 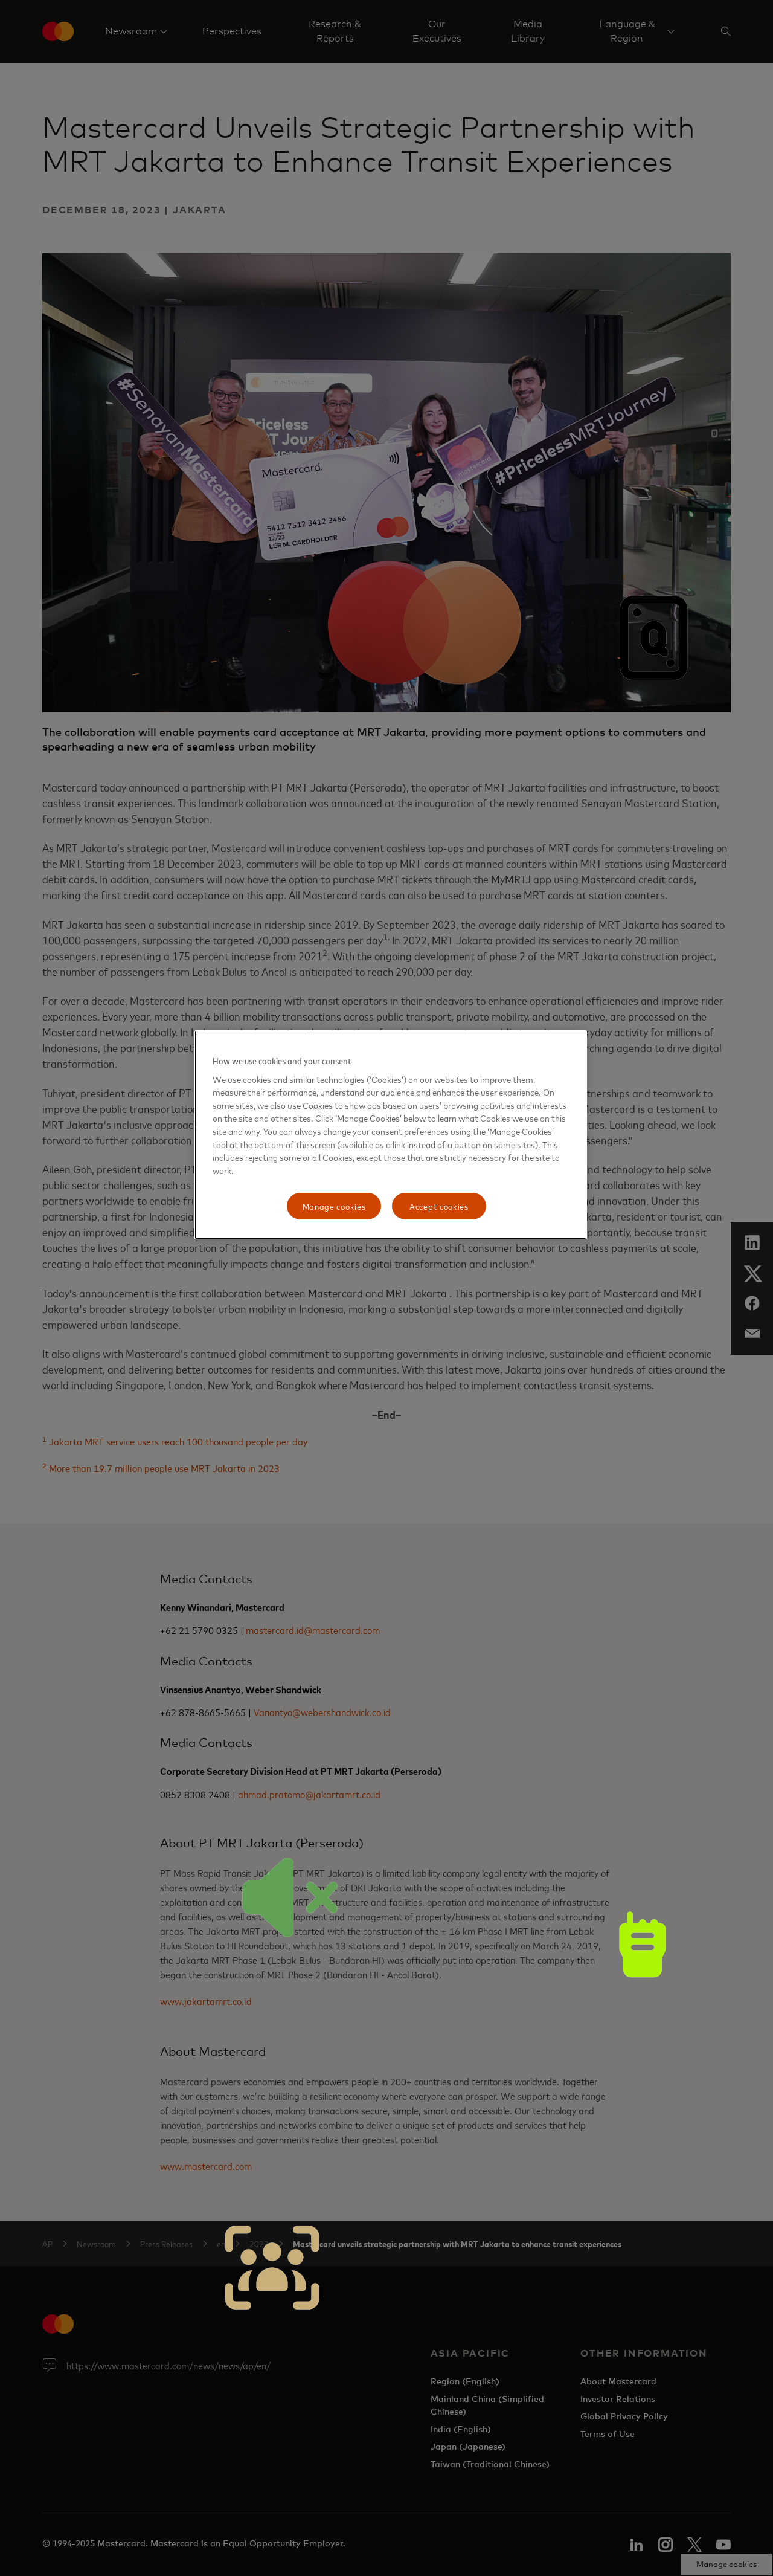 What do you see at coordinates (653, 638) in the screenshot?
I see `queen playing card in a card game interface` at bounding box center [653, 638].